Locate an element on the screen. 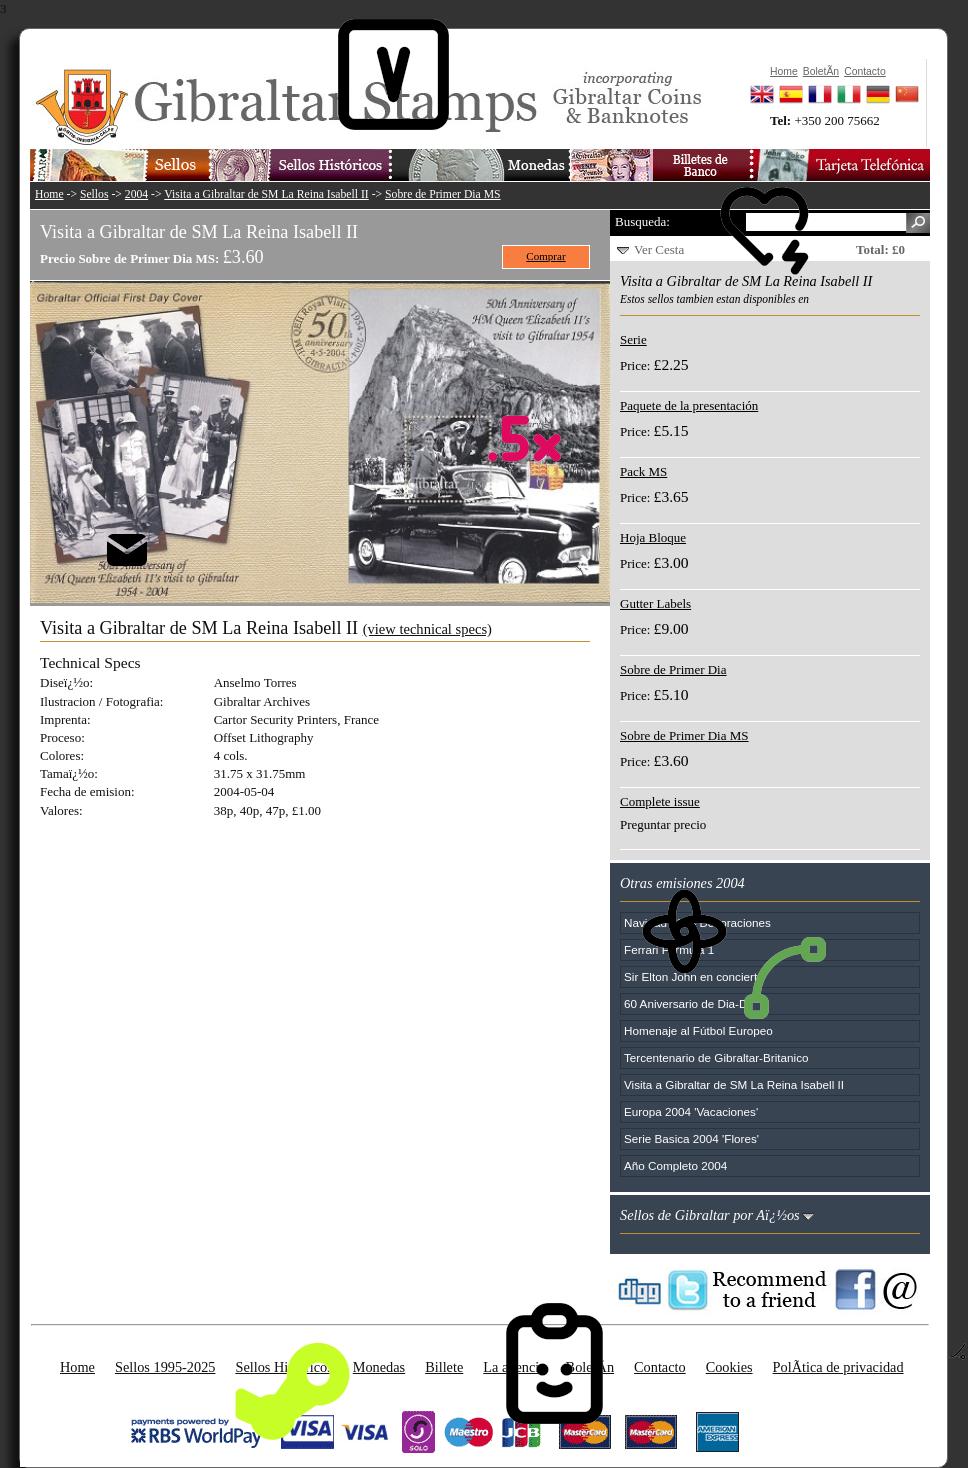 Image resolution: width=968 pixels, height=1468 pixels. view feedback or satisfaction survey is located at coordinates (554, 1363).